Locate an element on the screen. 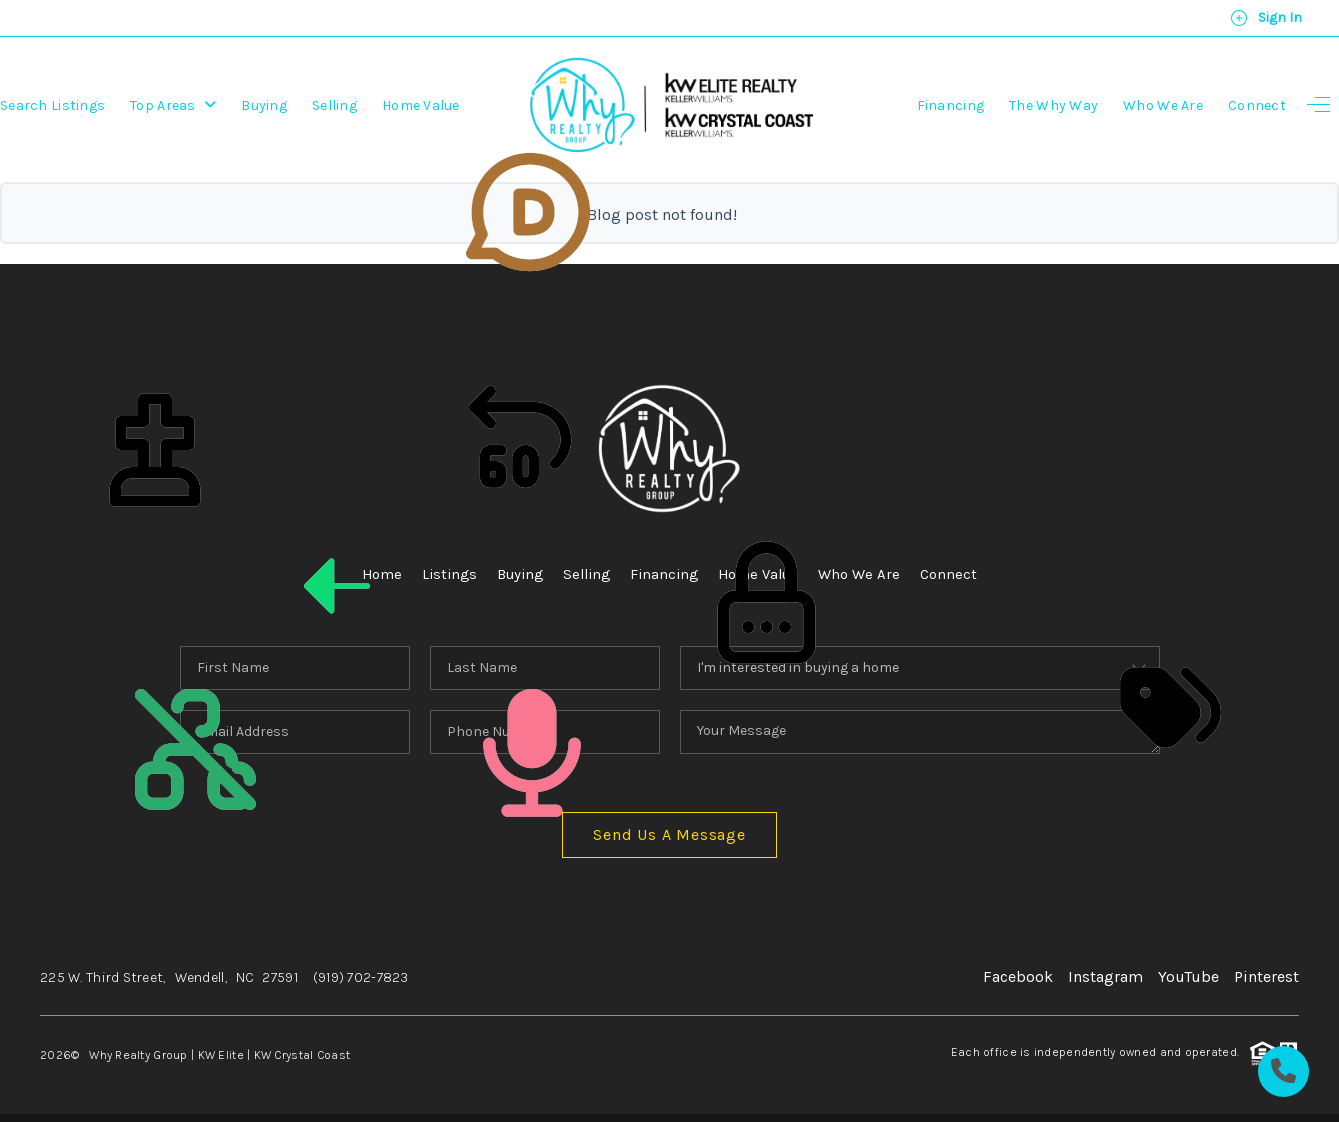 Image resolution: width=1339 pixels, height=1122 pixels. manage tags or labels is located at coordinates (1170, 702).